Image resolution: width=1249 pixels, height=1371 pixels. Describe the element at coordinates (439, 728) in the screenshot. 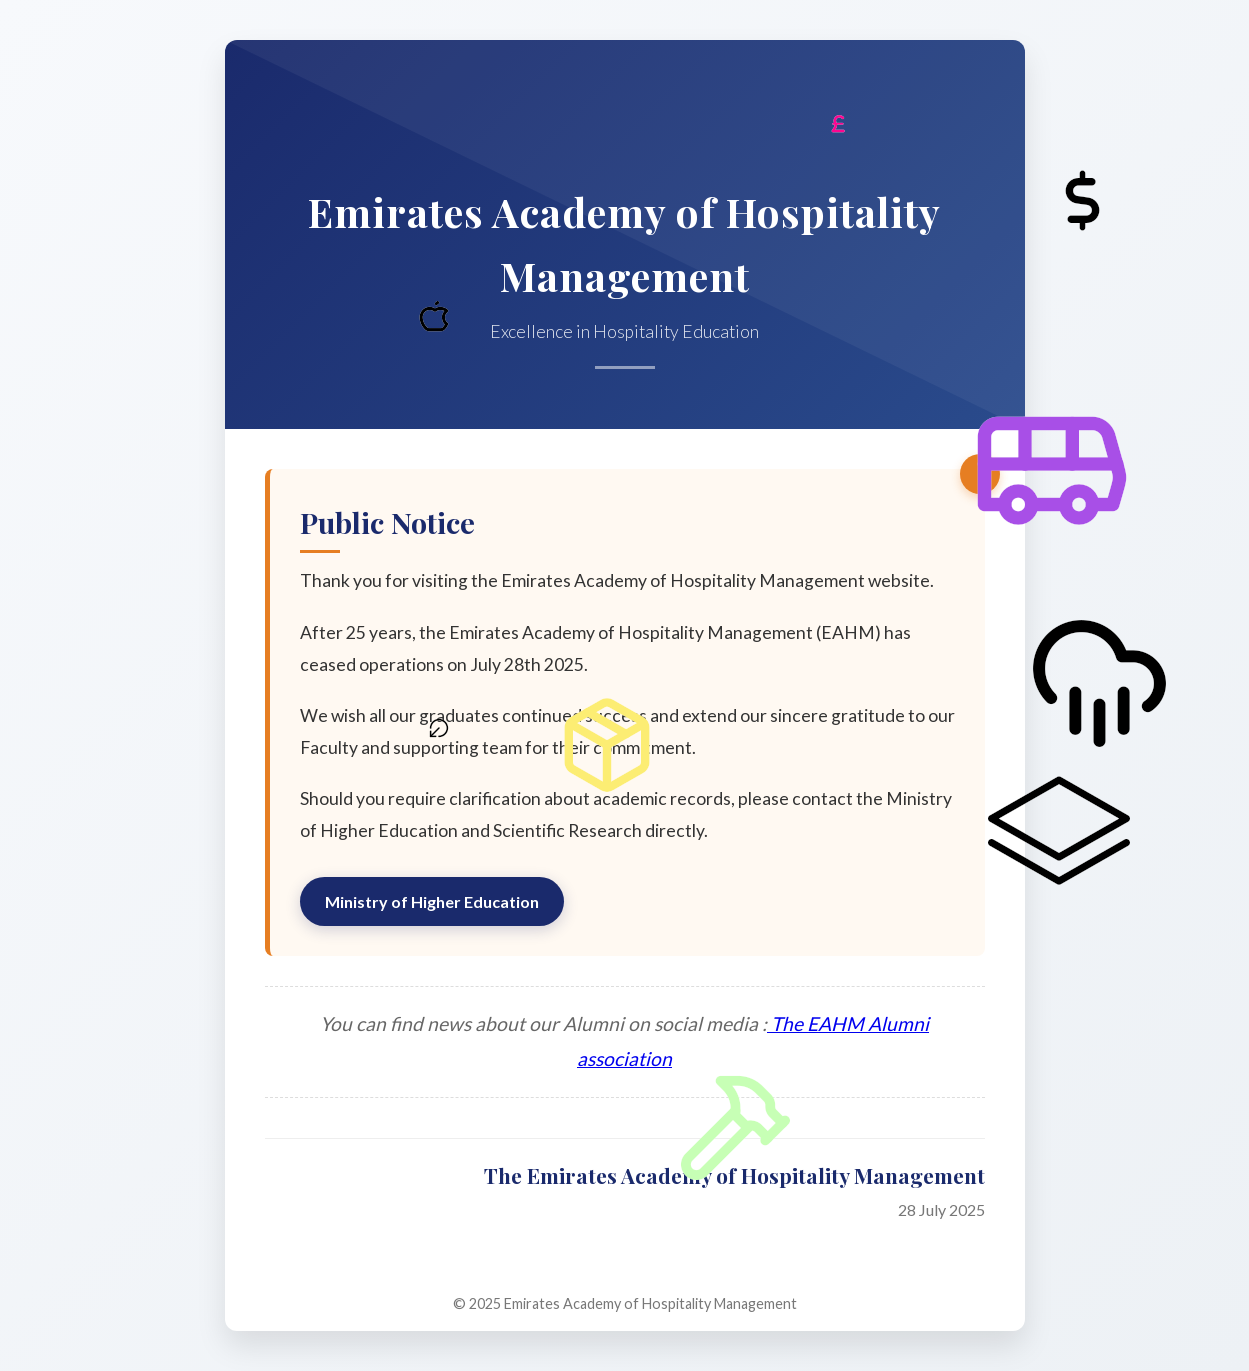

I see `export or download content to the bottom-left` at that location.